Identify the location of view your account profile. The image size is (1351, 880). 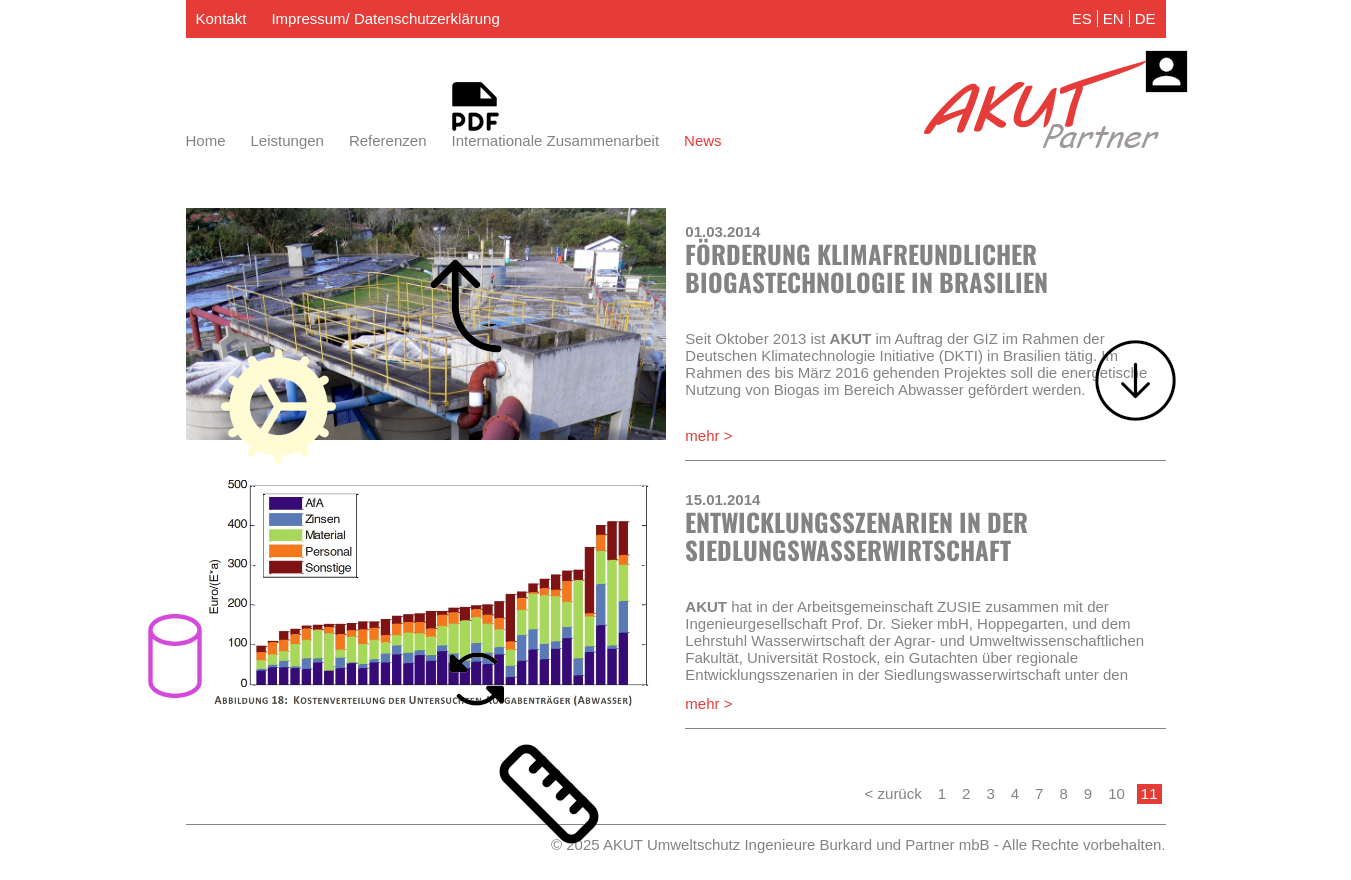
(1166, 71).